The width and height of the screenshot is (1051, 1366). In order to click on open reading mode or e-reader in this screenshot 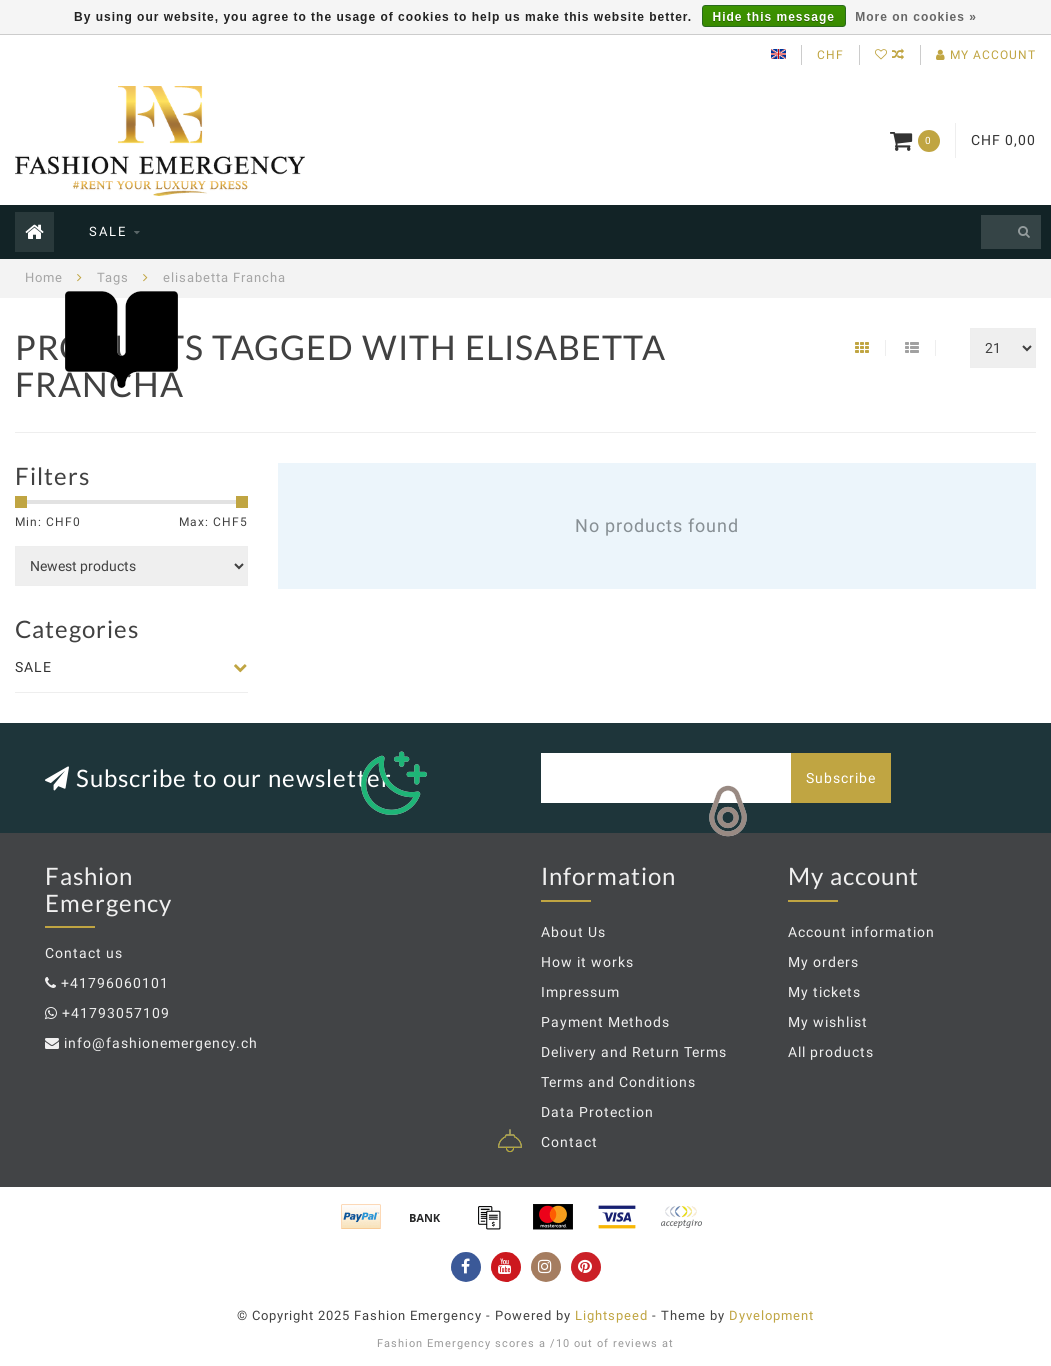, I will do `click(121, 331)`.